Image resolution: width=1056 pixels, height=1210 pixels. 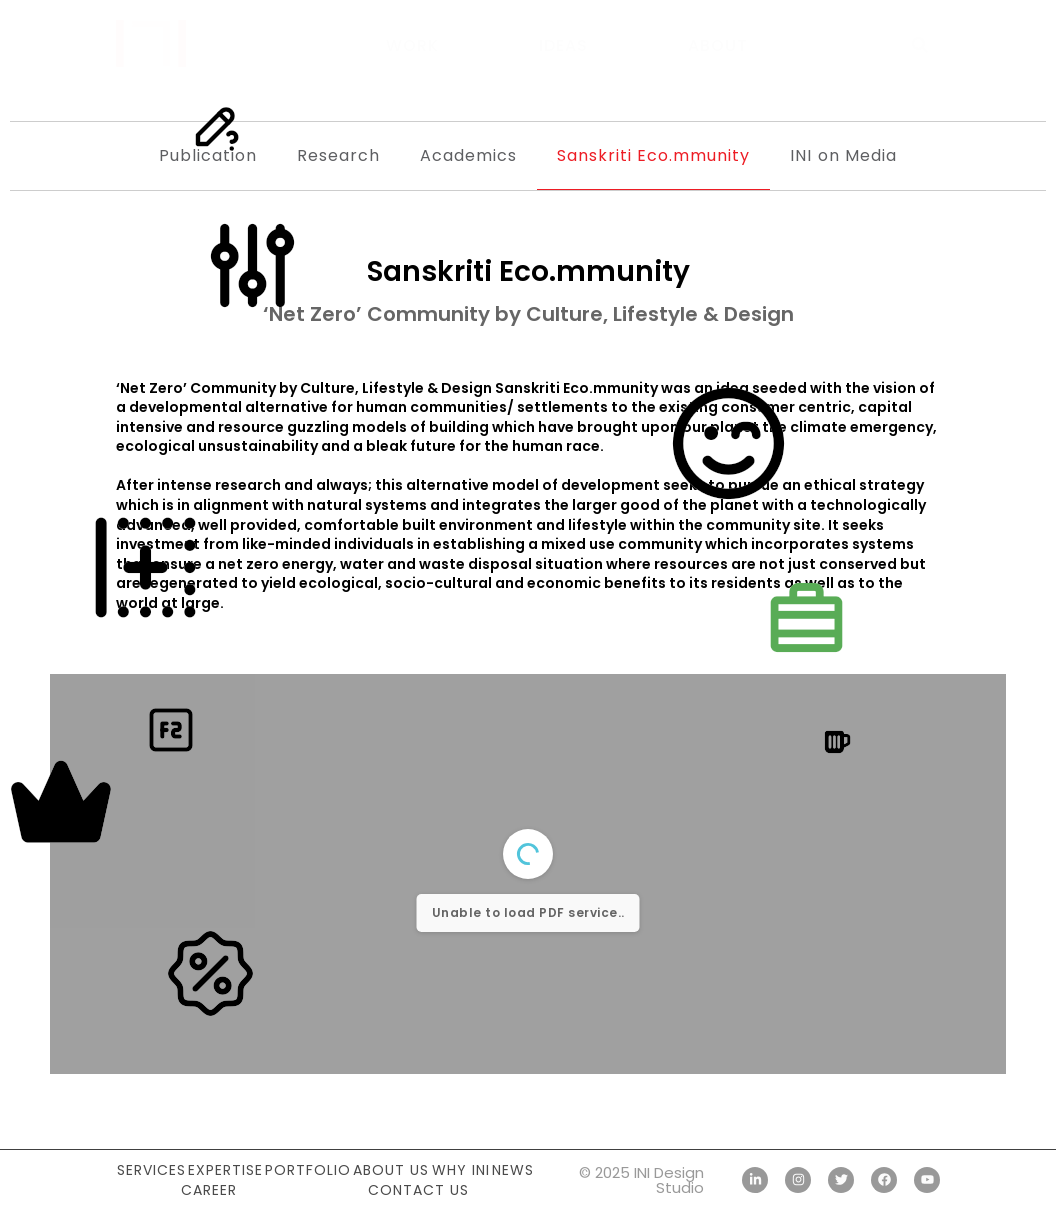 What do you see at coordinates (728, 443) in the screenshot?
I see `insert a winking emoji or emoticon` at bounding box center [728, 443].